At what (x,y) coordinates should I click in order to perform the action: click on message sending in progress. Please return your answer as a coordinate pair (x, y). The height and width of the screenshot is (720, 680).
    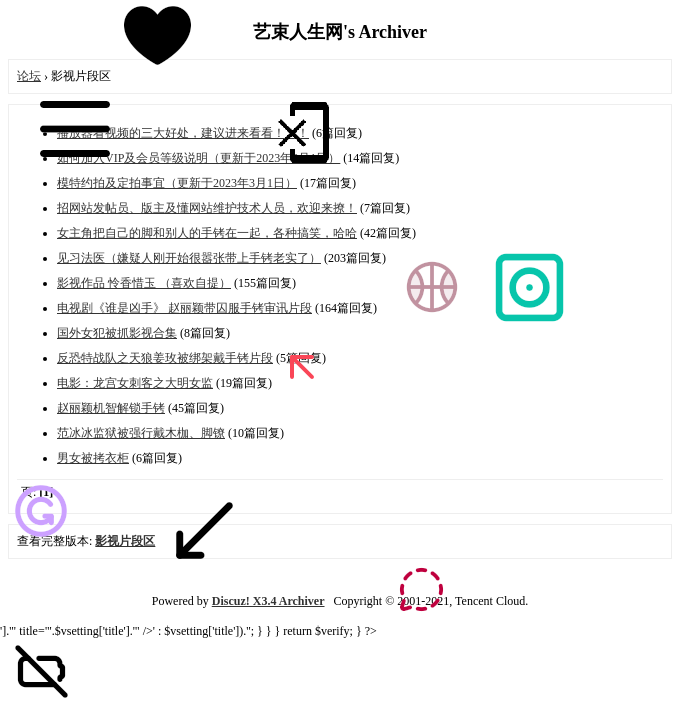
    Looking at the image, I should click on (421, 589).